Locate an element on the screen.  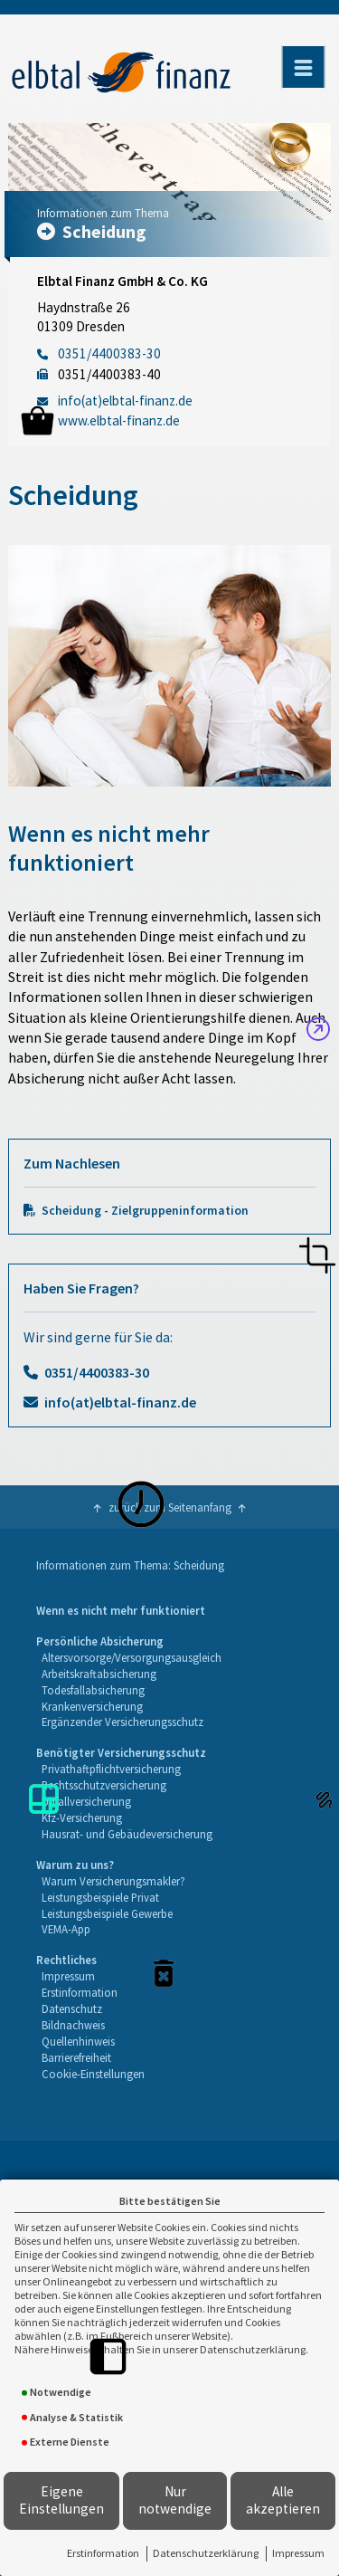
open link in new tab or window is located at coordinates (318, 1029).